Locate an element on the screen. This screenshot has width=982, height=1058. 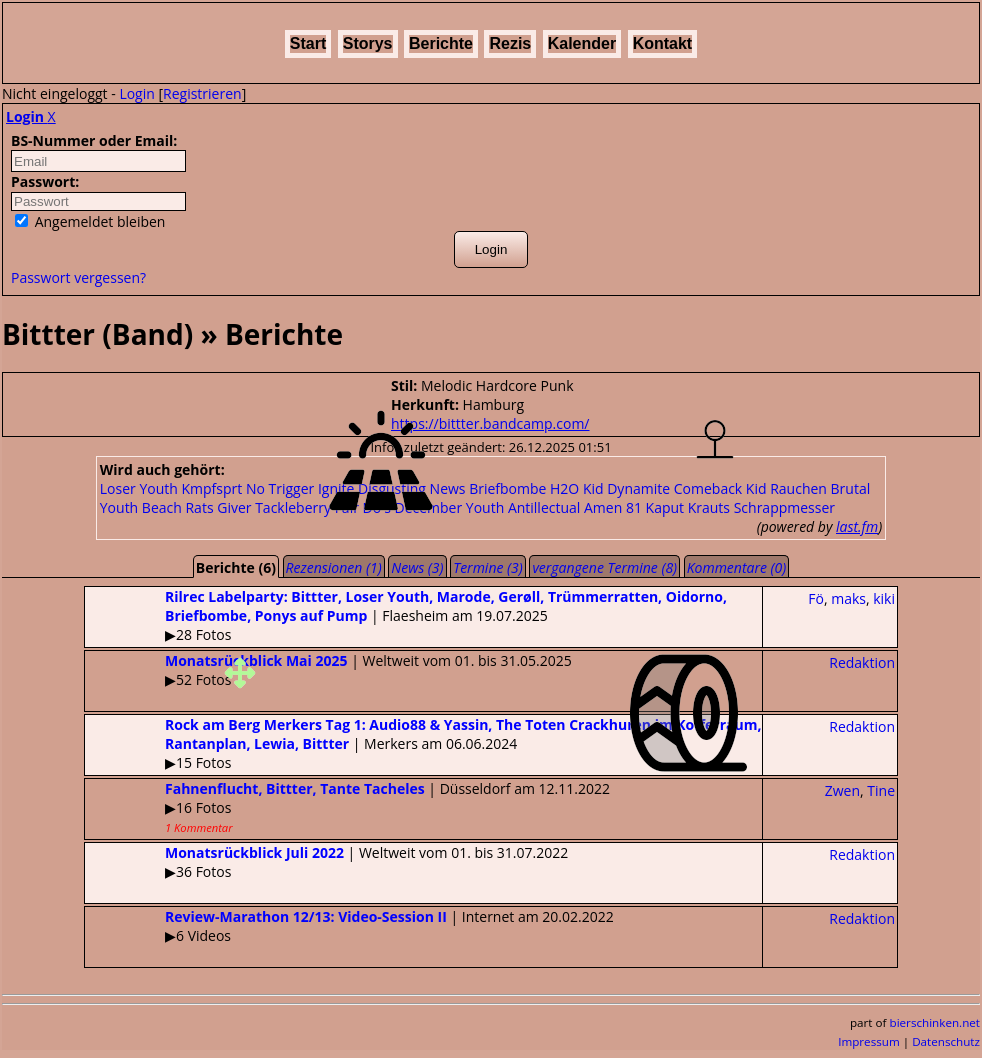
mark a location on the map is located at coordinates (715, 440).